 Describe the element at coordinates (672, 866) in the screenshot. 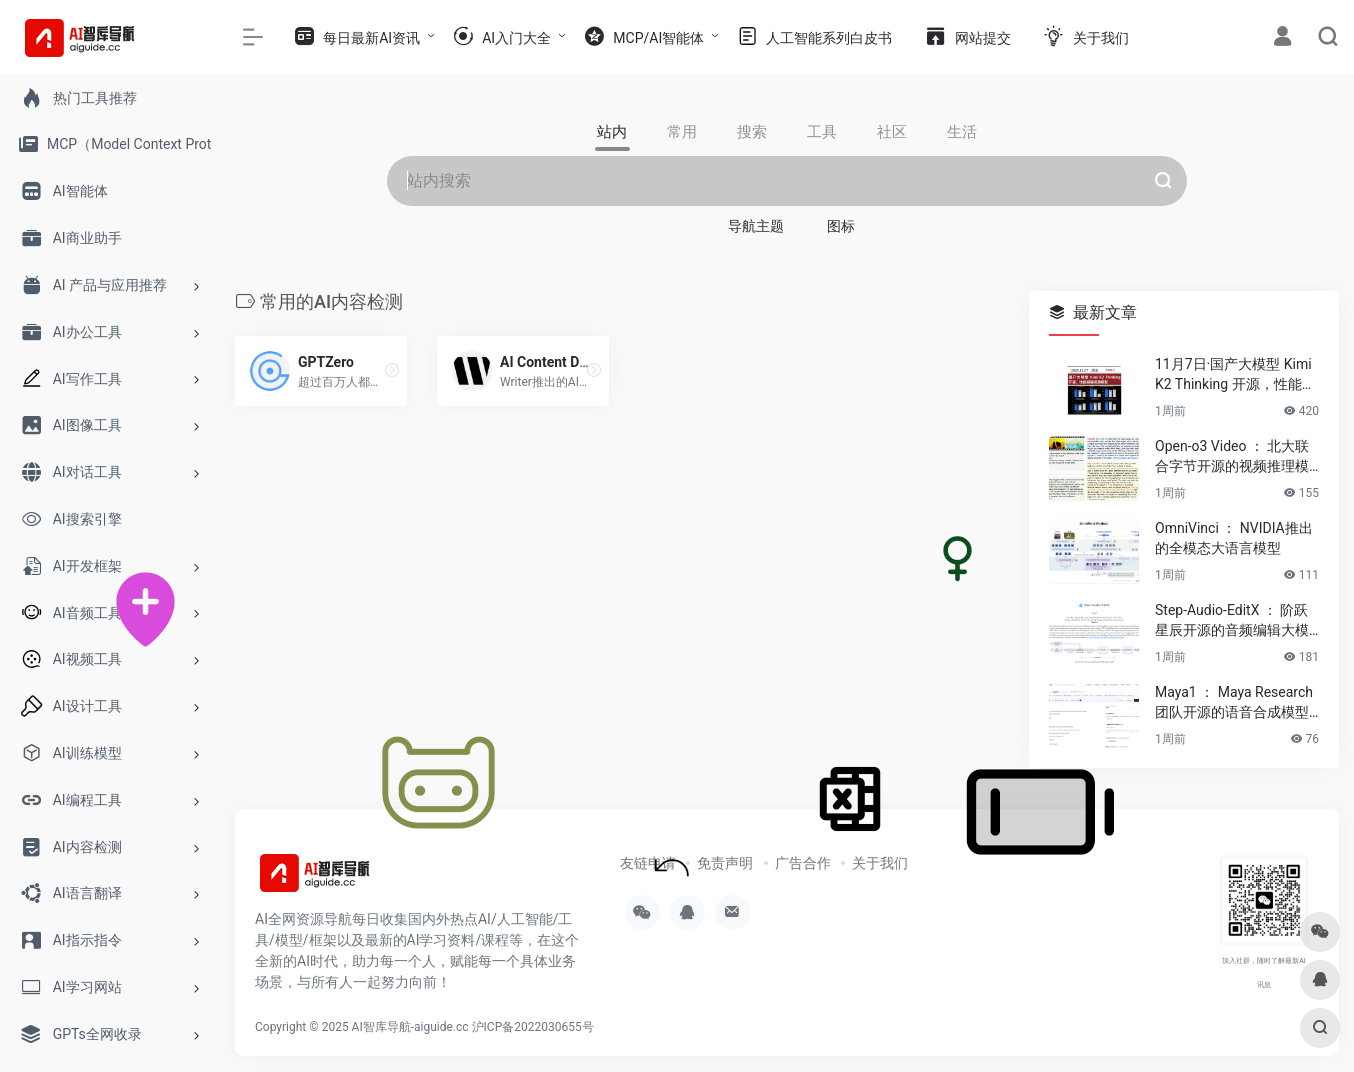

I see `undo previous action` at that location.